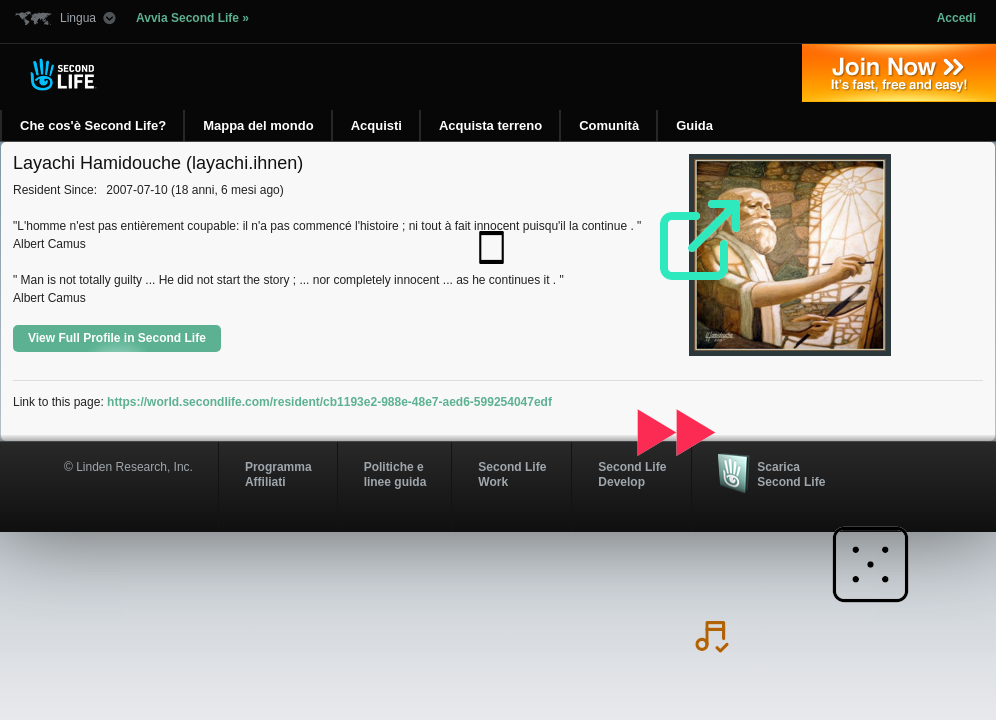  I want to click on open link in a new tab or window, so click(700, 240).